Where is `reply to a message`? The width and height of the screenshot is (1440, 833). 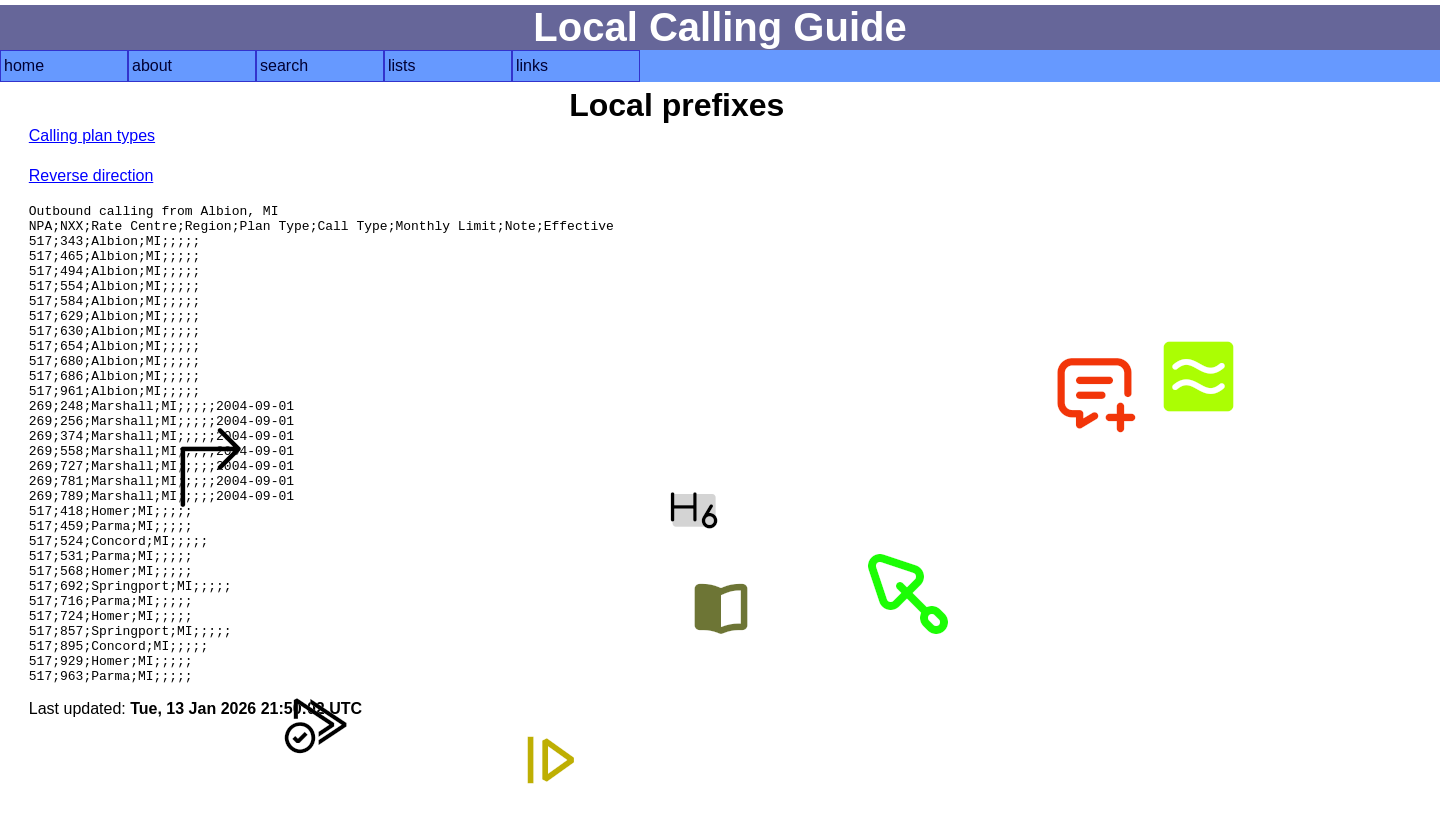
reply to a message is located at coordinates (204, 467).